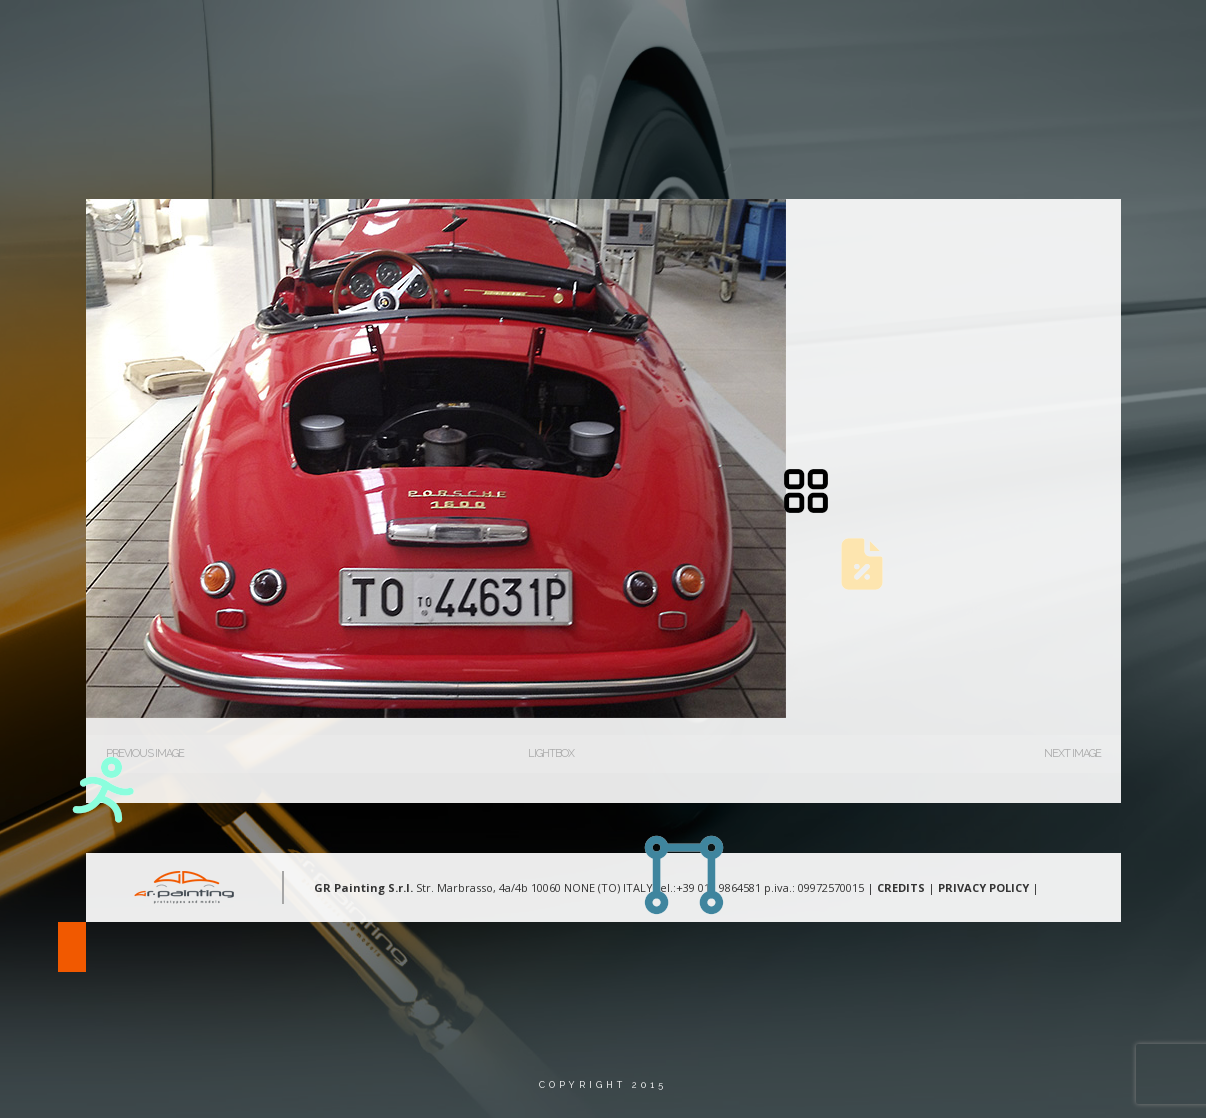 The width and height of the screenshot is (1206, 1118). What do you see at coordinates (862, 564) in the screenshot?
I see `view document with percentage or discount details` at bounding box center [862, 564].